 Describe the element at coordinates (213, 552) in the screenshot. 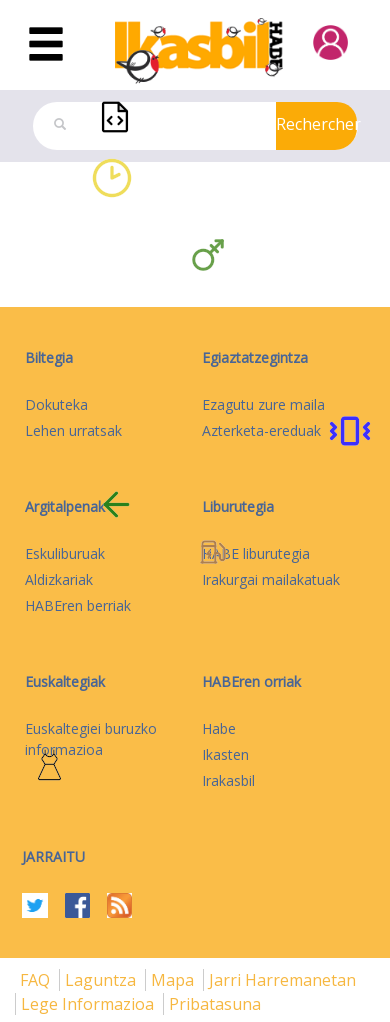

I see `find nearby electric vehicle charging stations` at that location.